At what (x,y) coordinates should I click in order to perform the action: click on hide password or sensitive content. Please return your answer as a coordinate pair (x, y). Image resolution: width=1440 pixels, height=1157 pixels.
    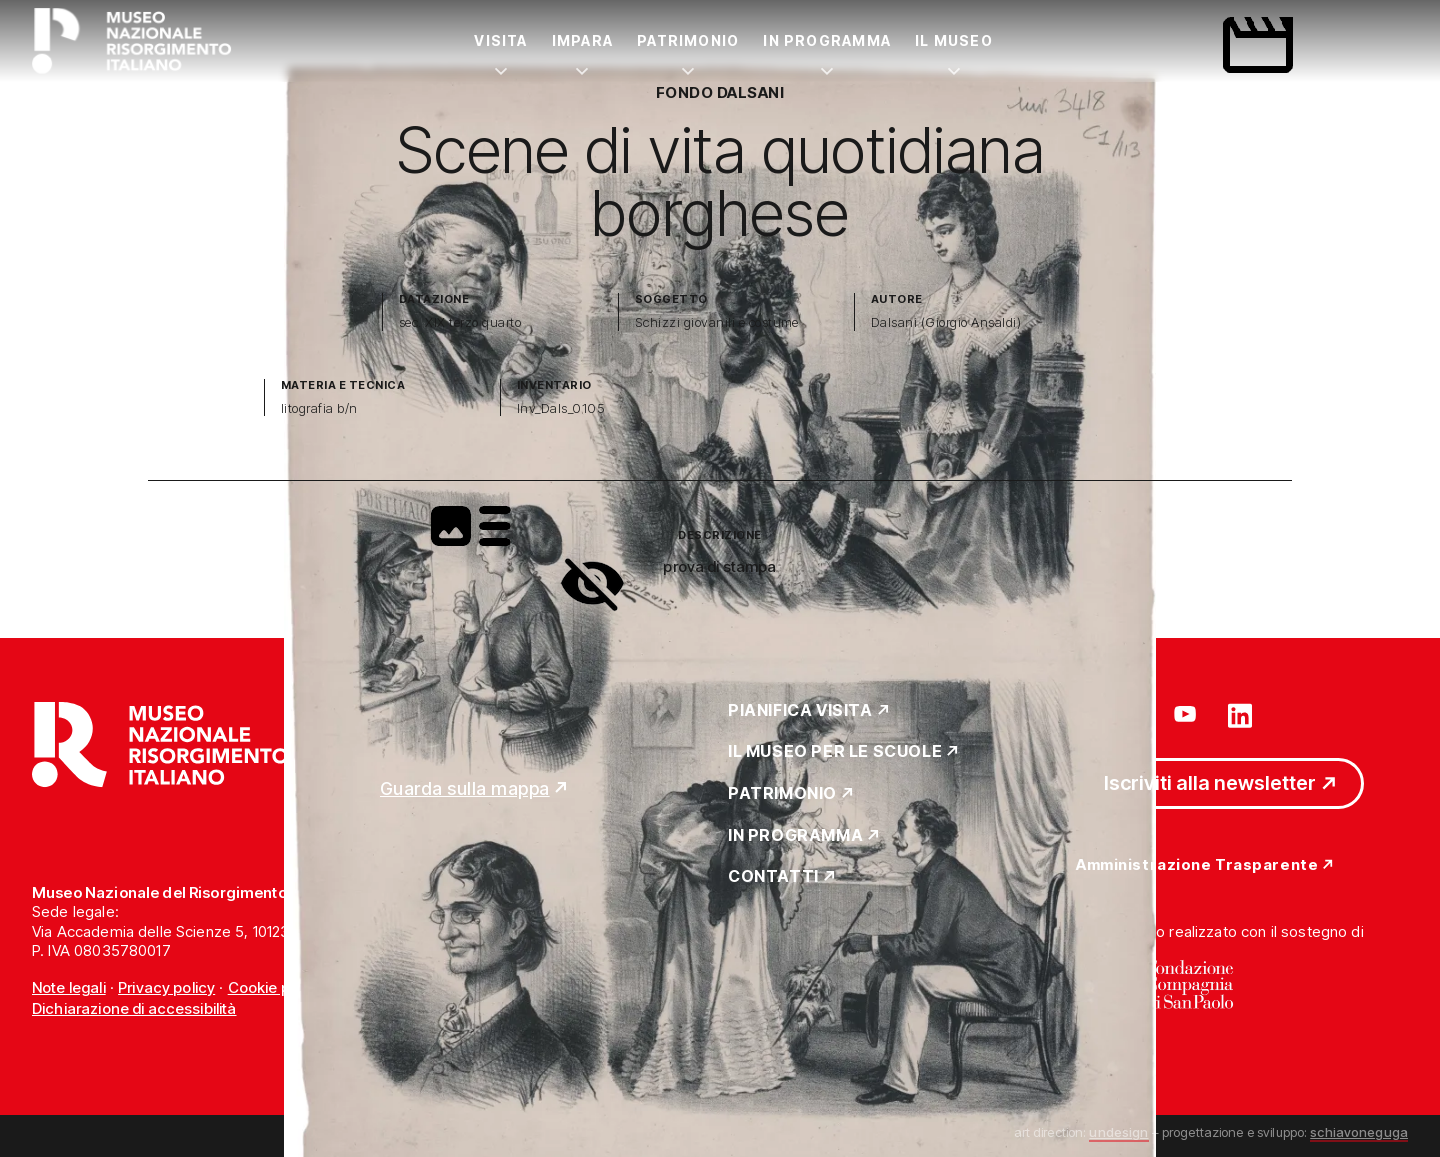
    Looking at the image, I should click on (592, 584).